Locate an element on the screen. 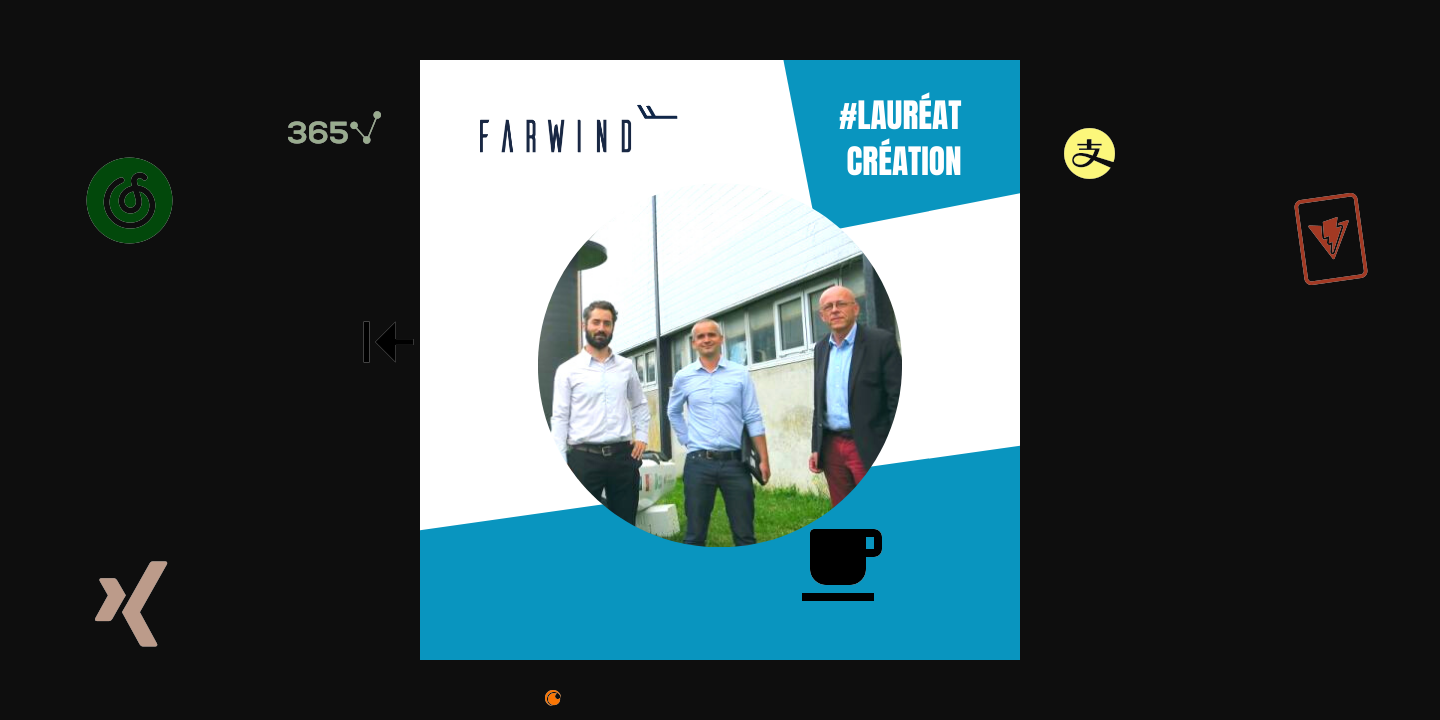 The width and height of the screenshot is (1440, 720). open netease cloud music app is located at coordinates (129, 200).